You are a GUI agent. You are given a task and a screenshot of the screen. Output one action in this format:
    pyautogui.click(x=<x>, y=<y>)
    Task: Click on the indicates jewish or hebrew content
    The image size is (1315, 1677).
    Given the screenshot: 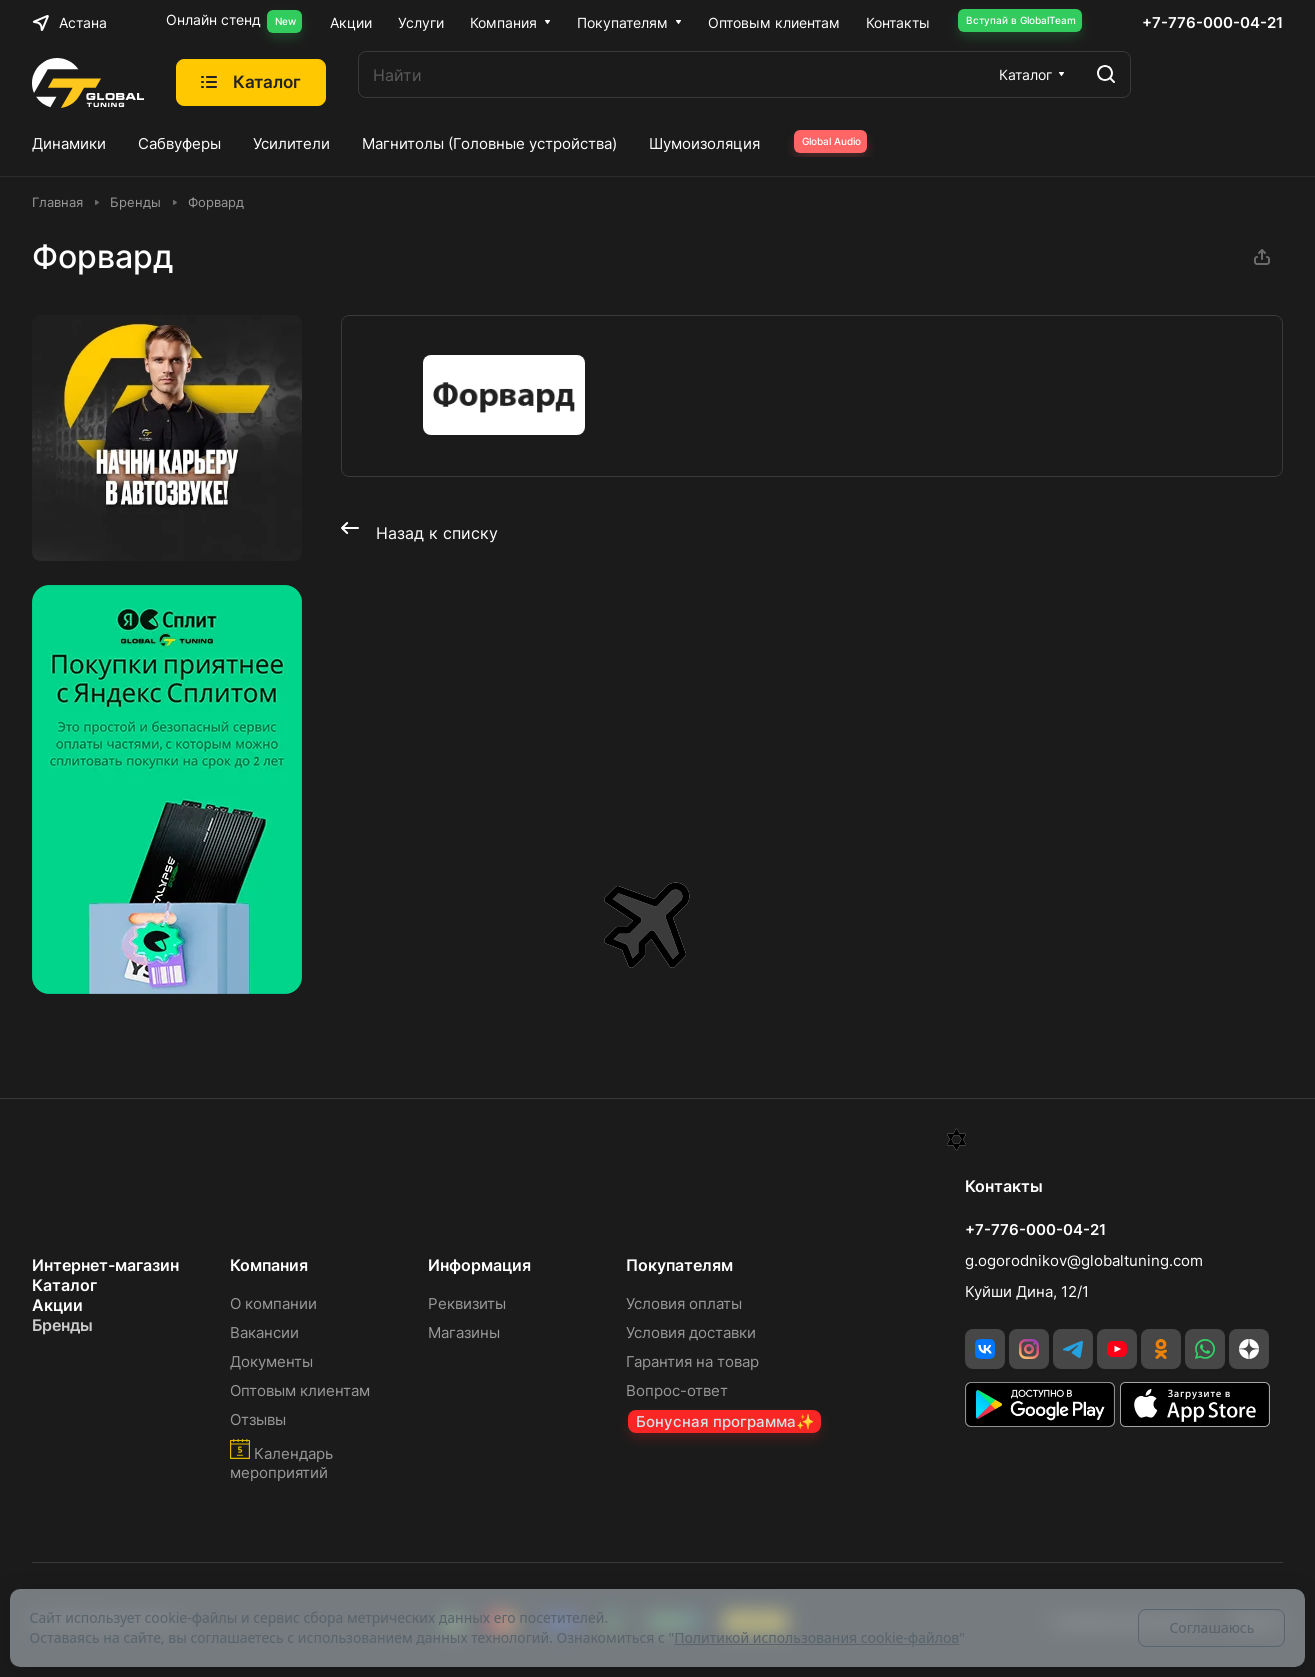 What is the action you would take?
    pyautogui.click(x=956, y=1139)
    